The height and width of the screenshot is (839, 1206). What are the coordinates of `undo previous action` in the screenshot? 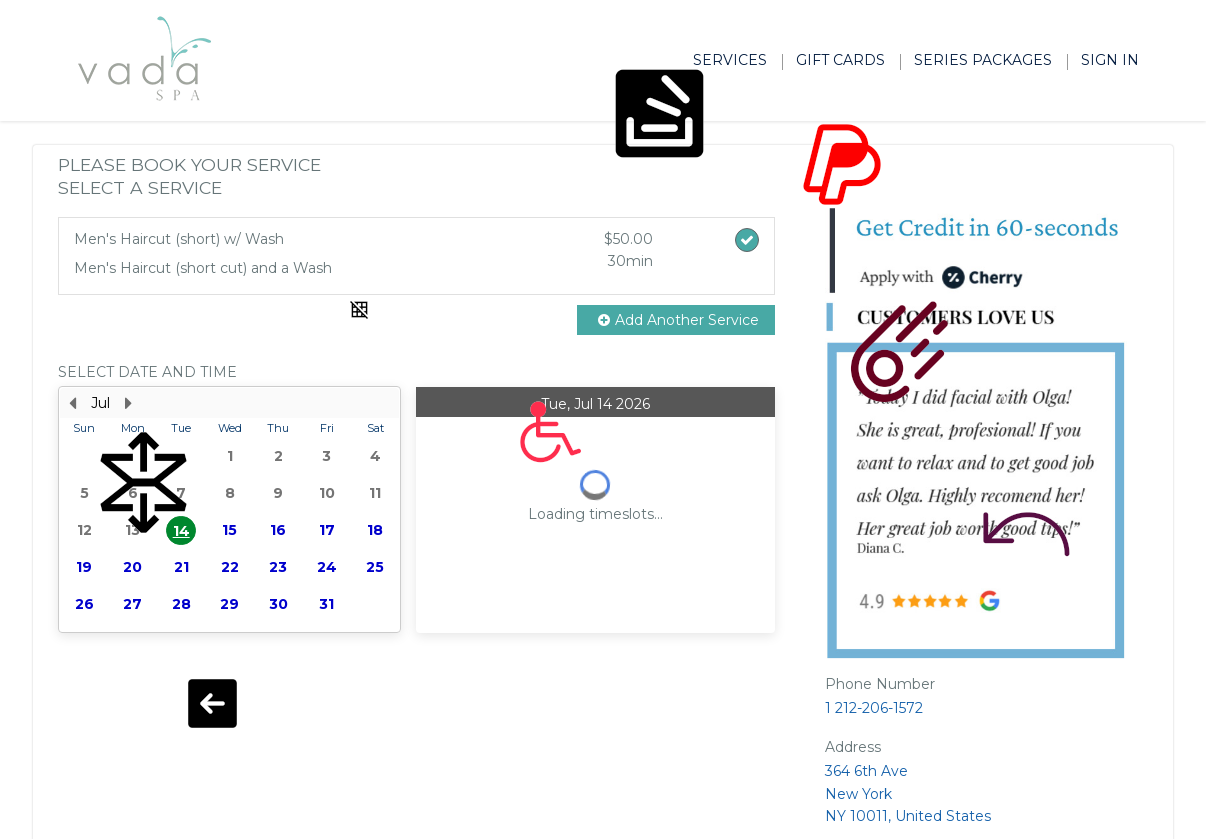 It's located at (1028, 531).